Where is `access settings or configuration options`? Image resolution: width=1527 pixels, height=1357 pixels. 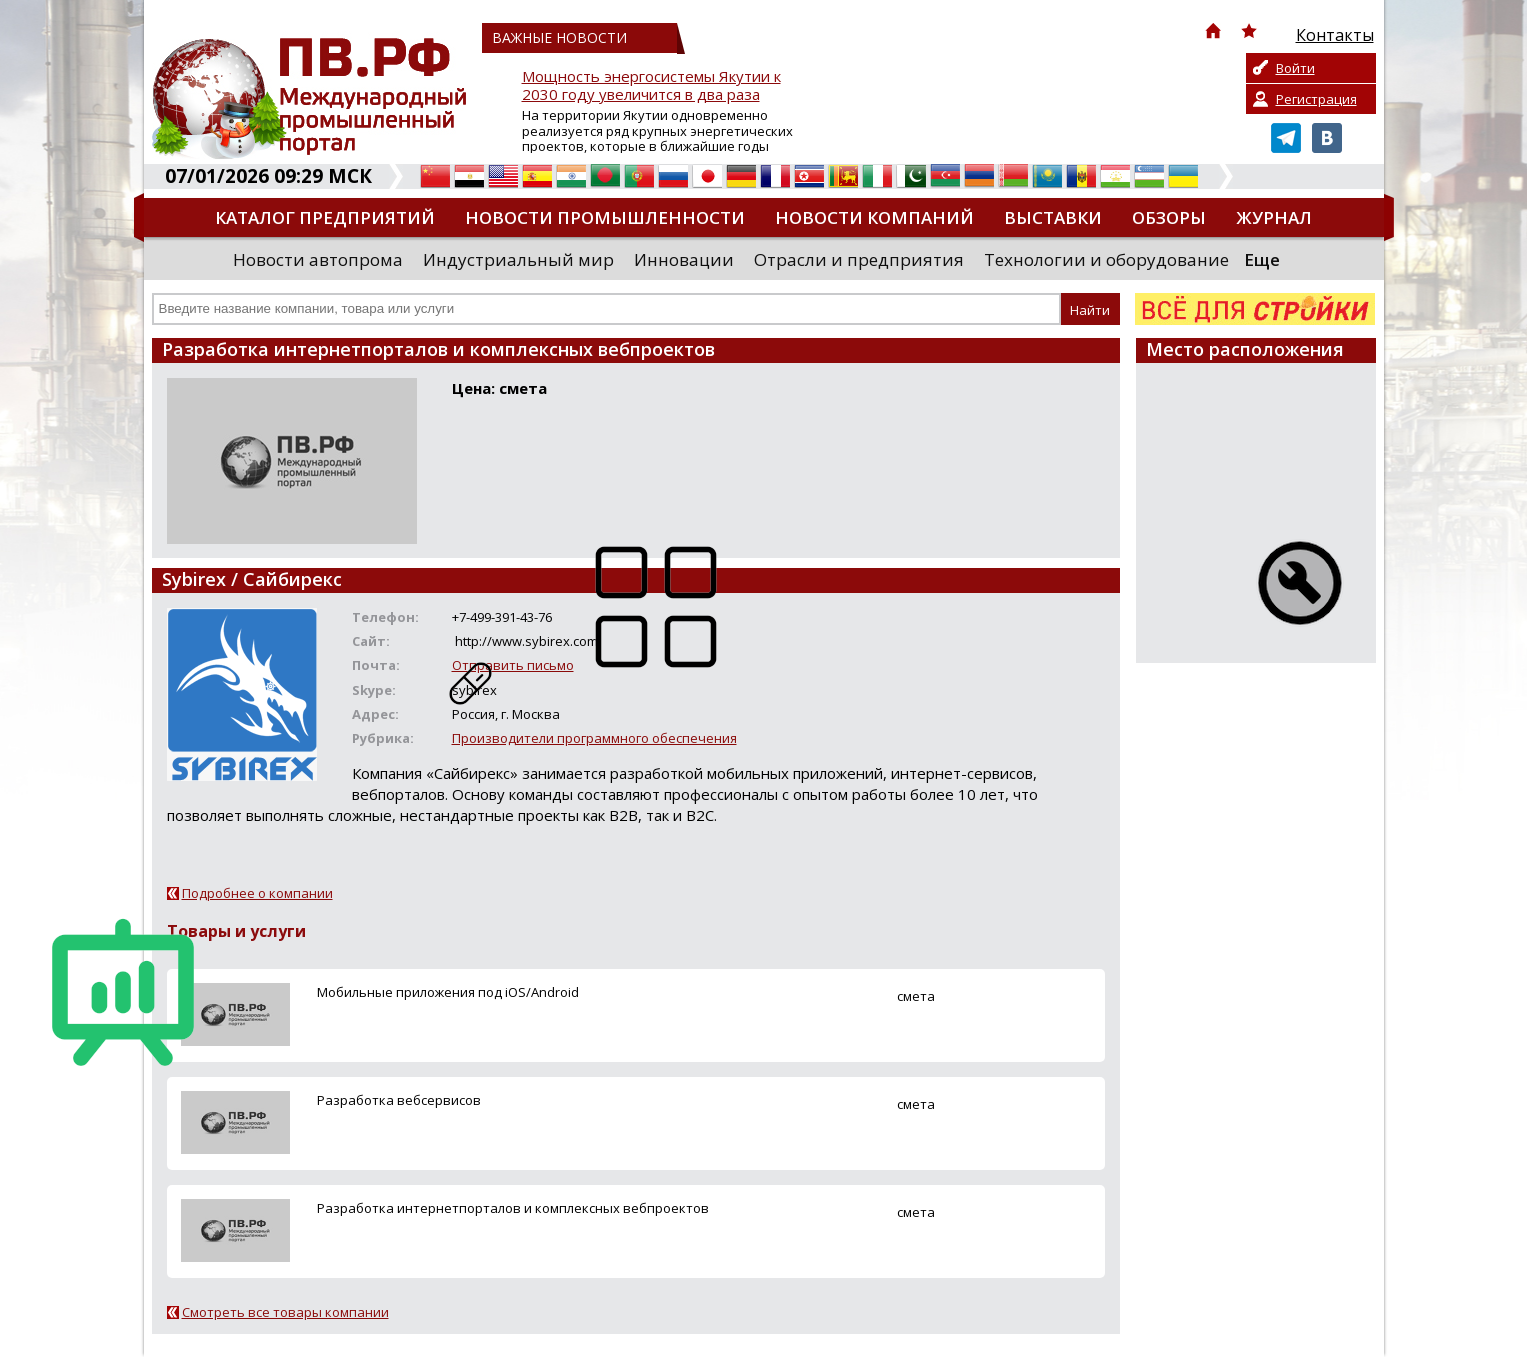 access settings or configuration options is located at coordinates (1300, 583).